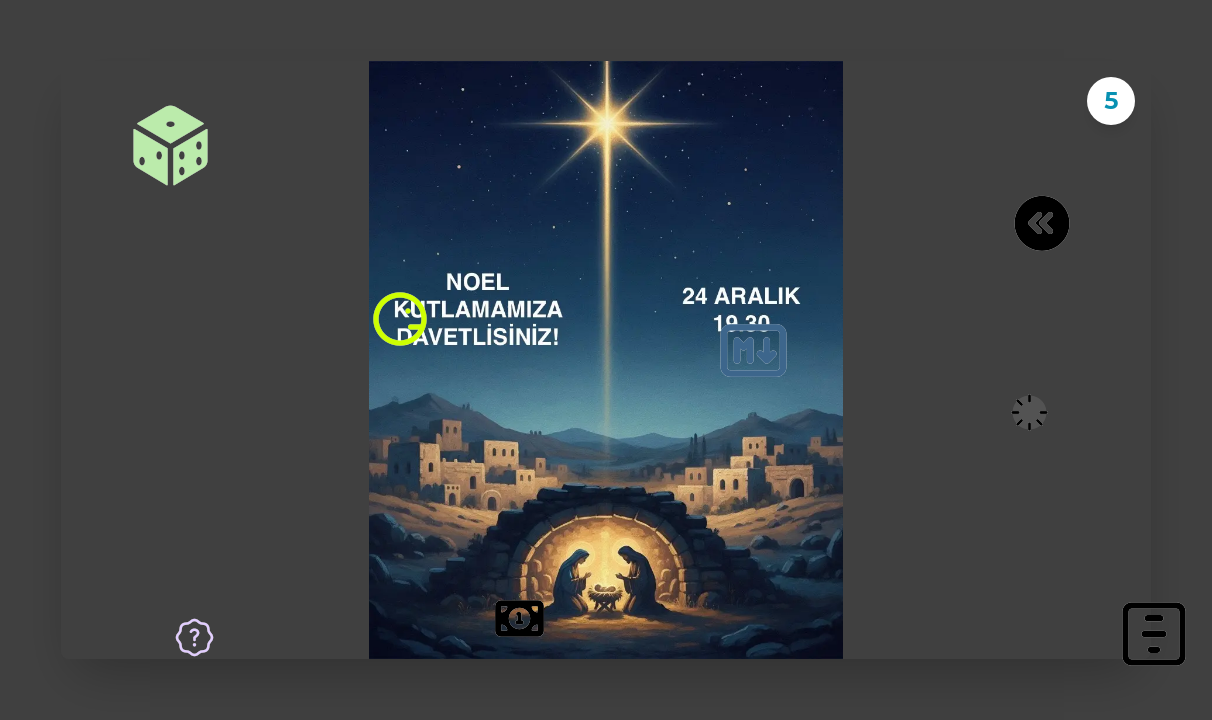 The image size is (1212, 720). I want to click on emoji or mood selector looking right, so click(400, 319).